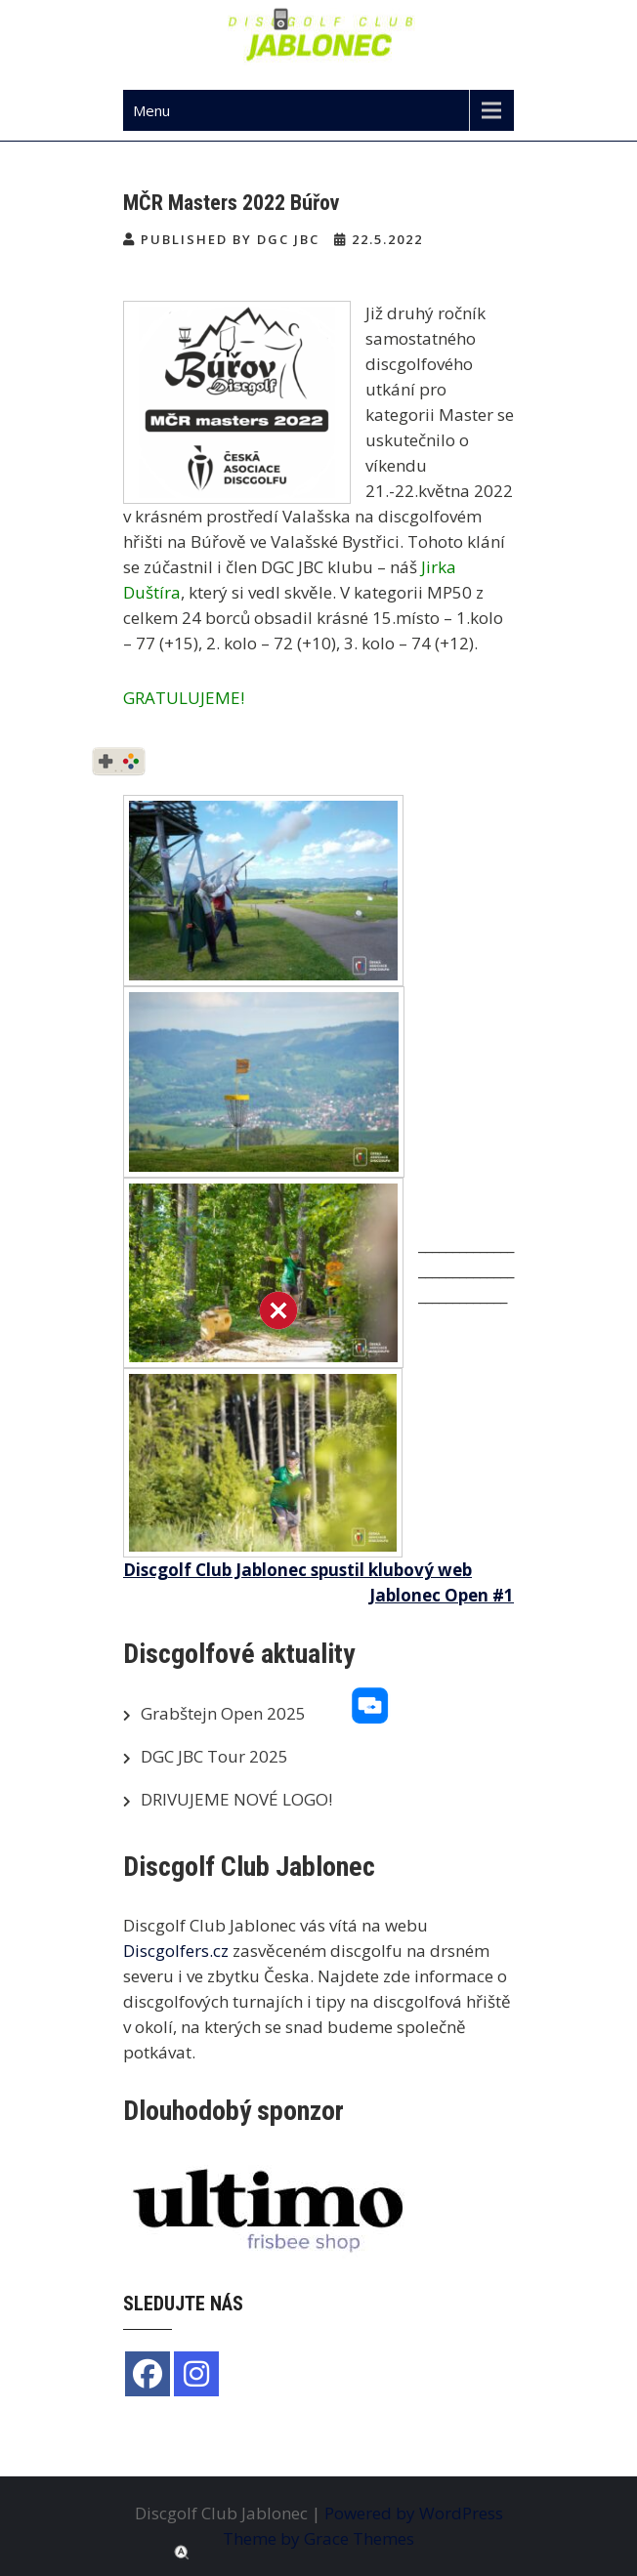  What do you see at coordinates (118, 761) in the screenshot?
I see `open the games category or folder` at bounding box center [118, 761].